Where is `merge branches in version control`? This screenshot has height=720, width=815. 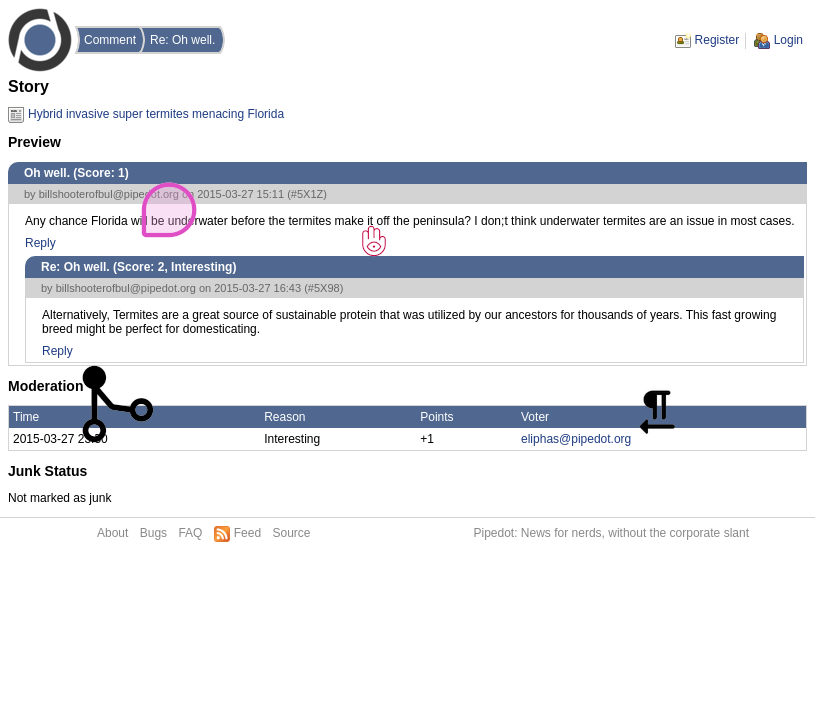
merge branches in version control is located at coordinates (112, 404).